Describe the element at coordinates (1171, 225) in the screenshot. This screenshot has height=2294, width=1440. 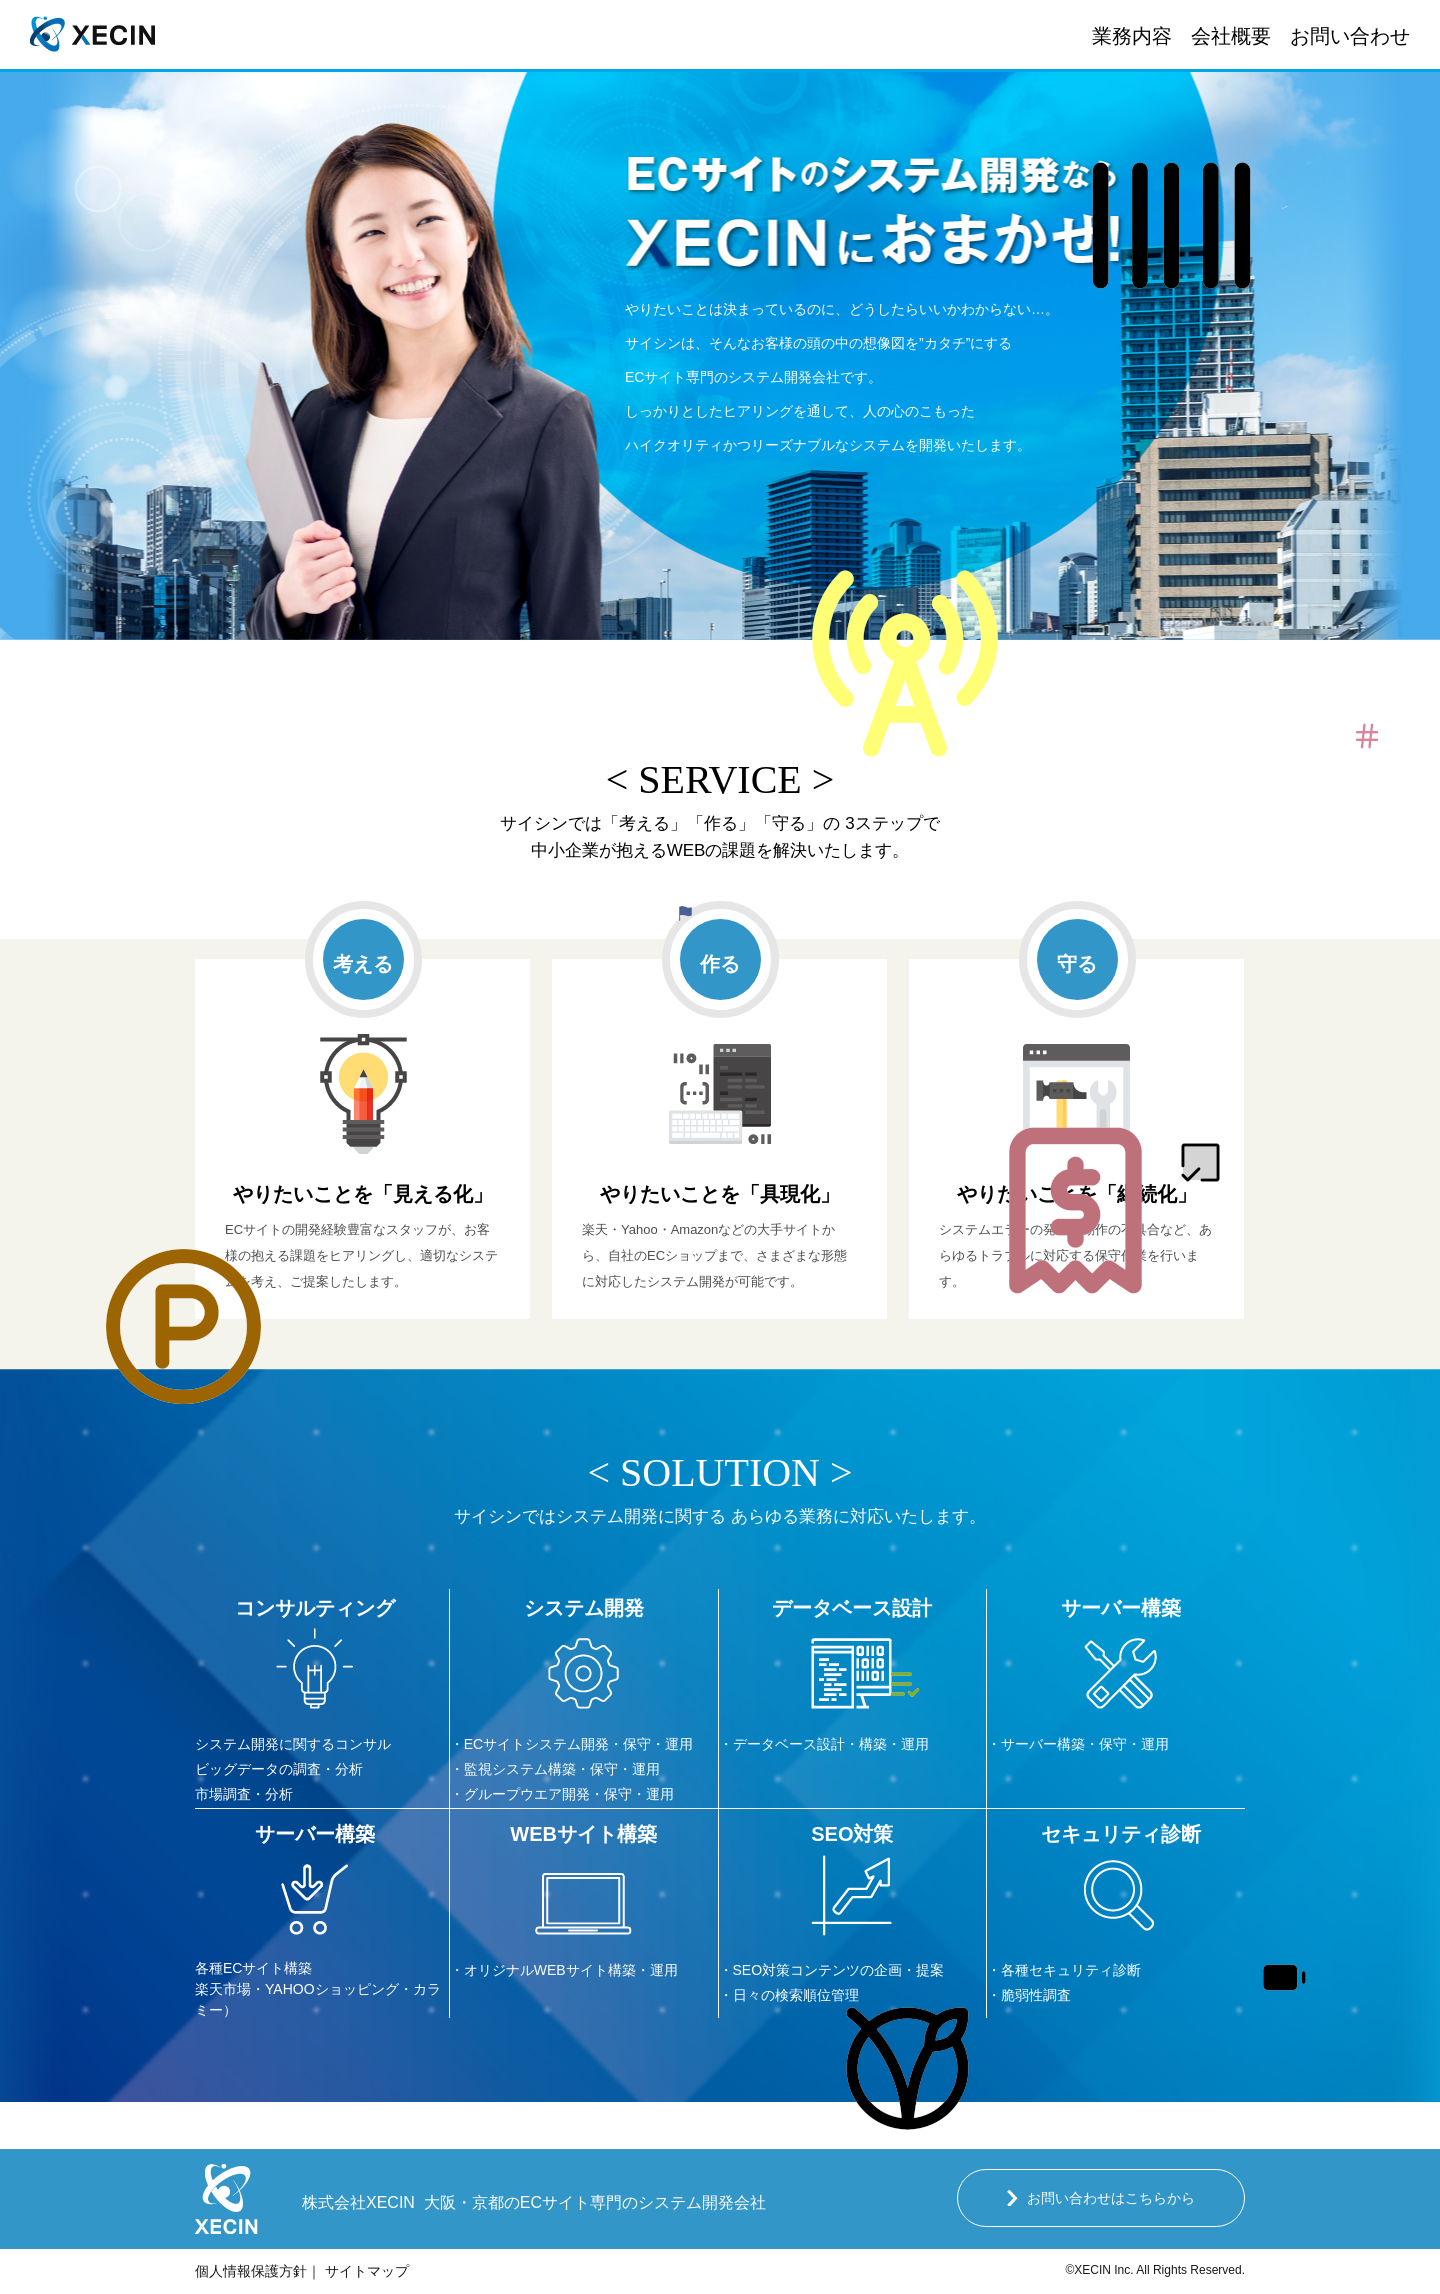
I see `scan a barcode` at that location.